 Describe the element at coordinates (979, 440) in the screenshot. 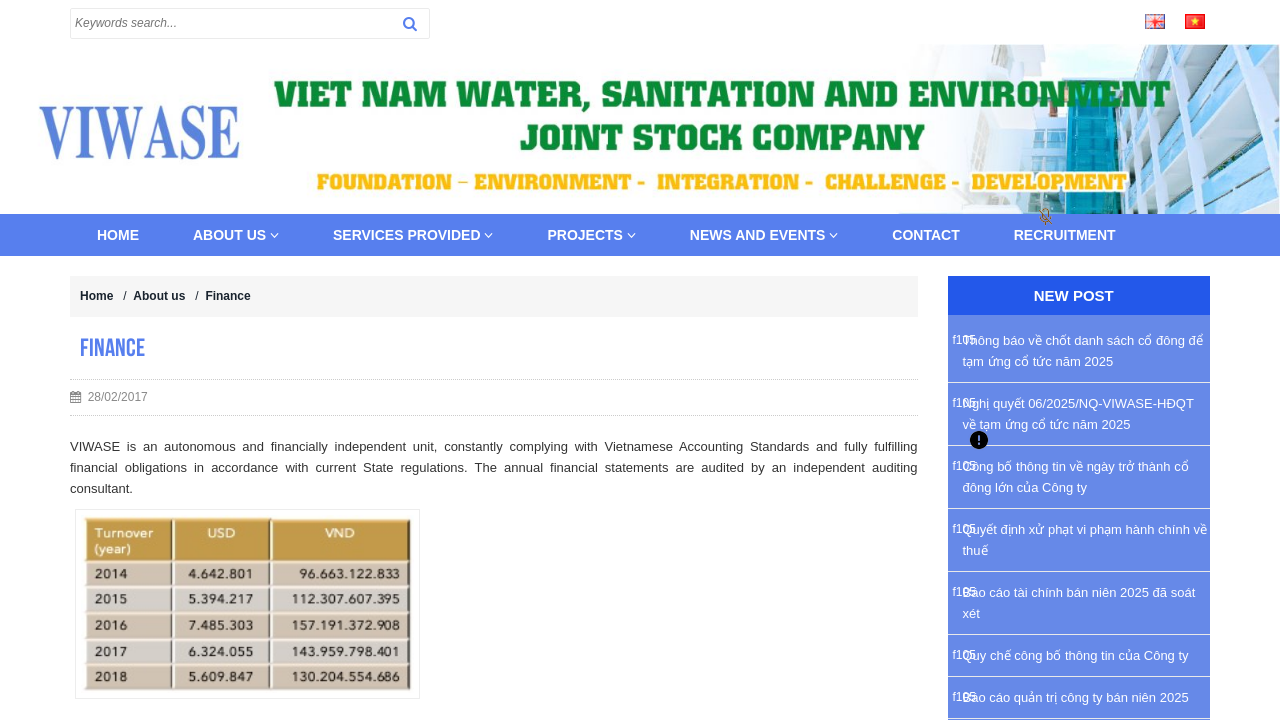

I see `indicates an error or problem has occurred` at that location.